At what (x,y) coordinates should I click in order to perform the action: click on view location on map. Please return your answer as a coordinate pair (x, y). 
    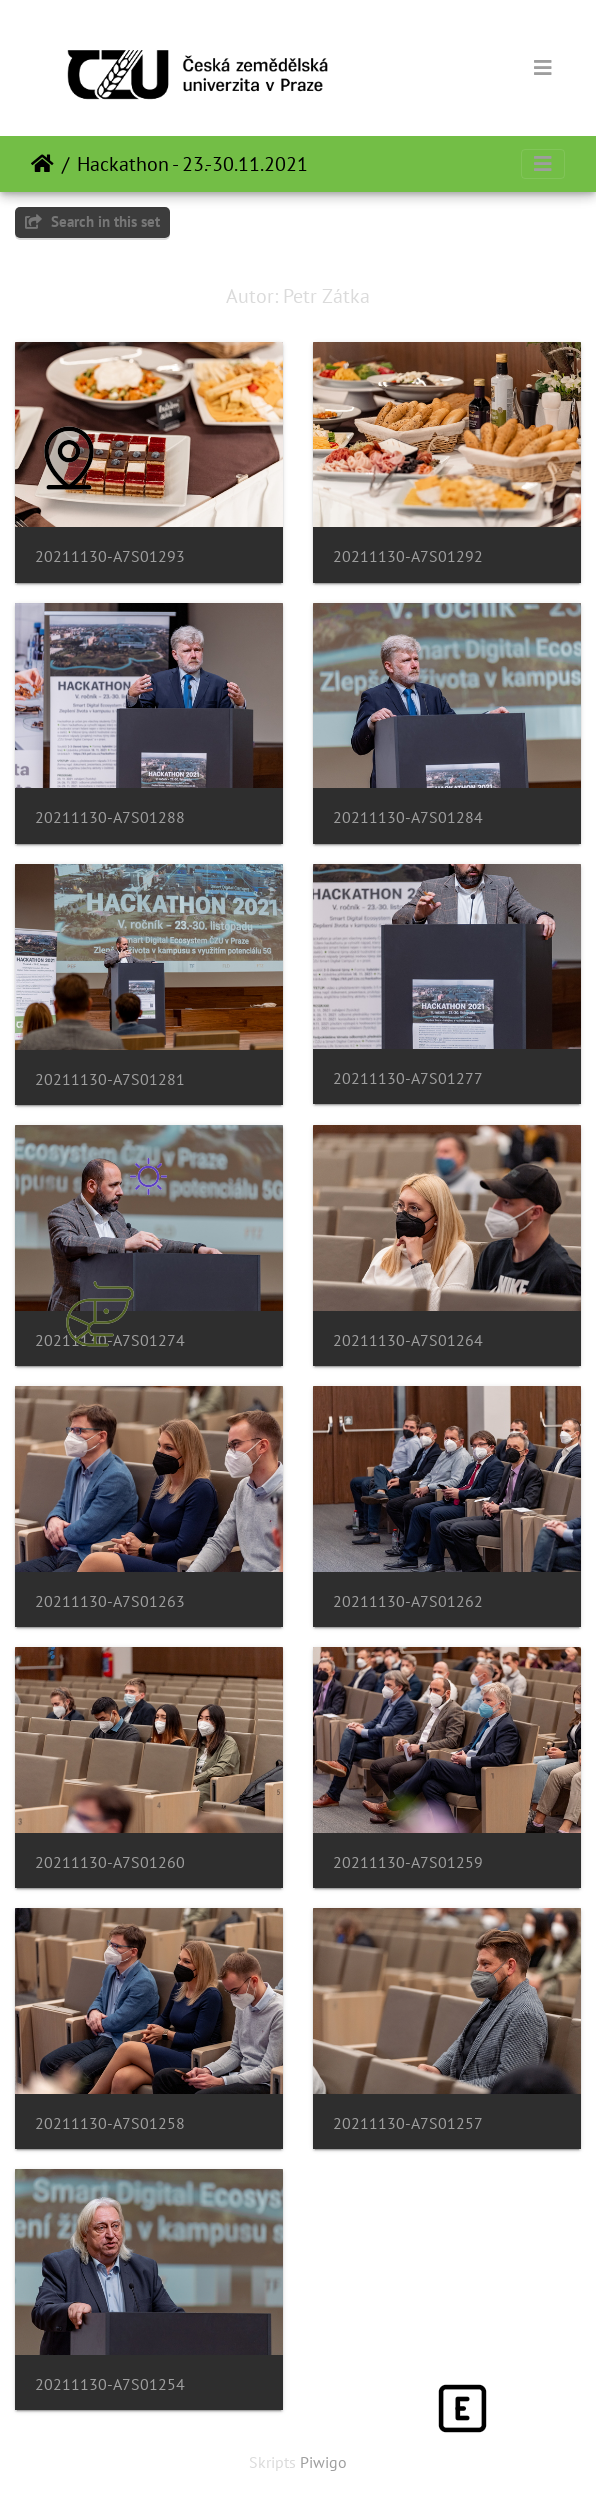
    Looking at the image, I should click on (69, 458).